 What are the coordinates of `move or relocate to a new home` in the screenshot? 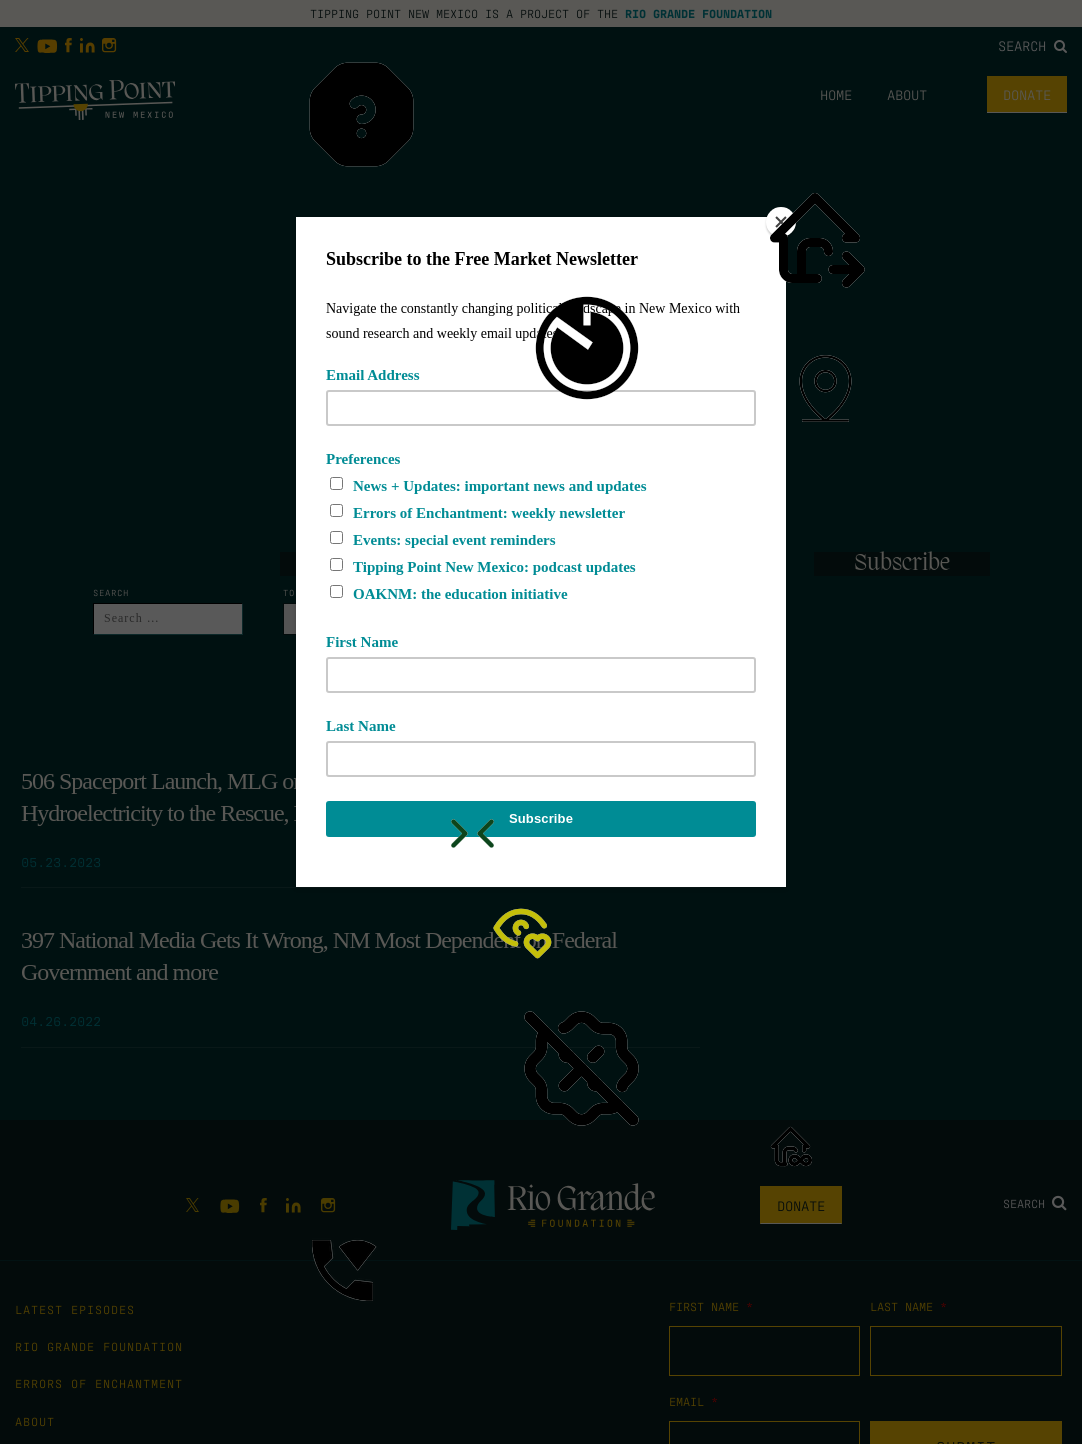 It's located at (815, 238).